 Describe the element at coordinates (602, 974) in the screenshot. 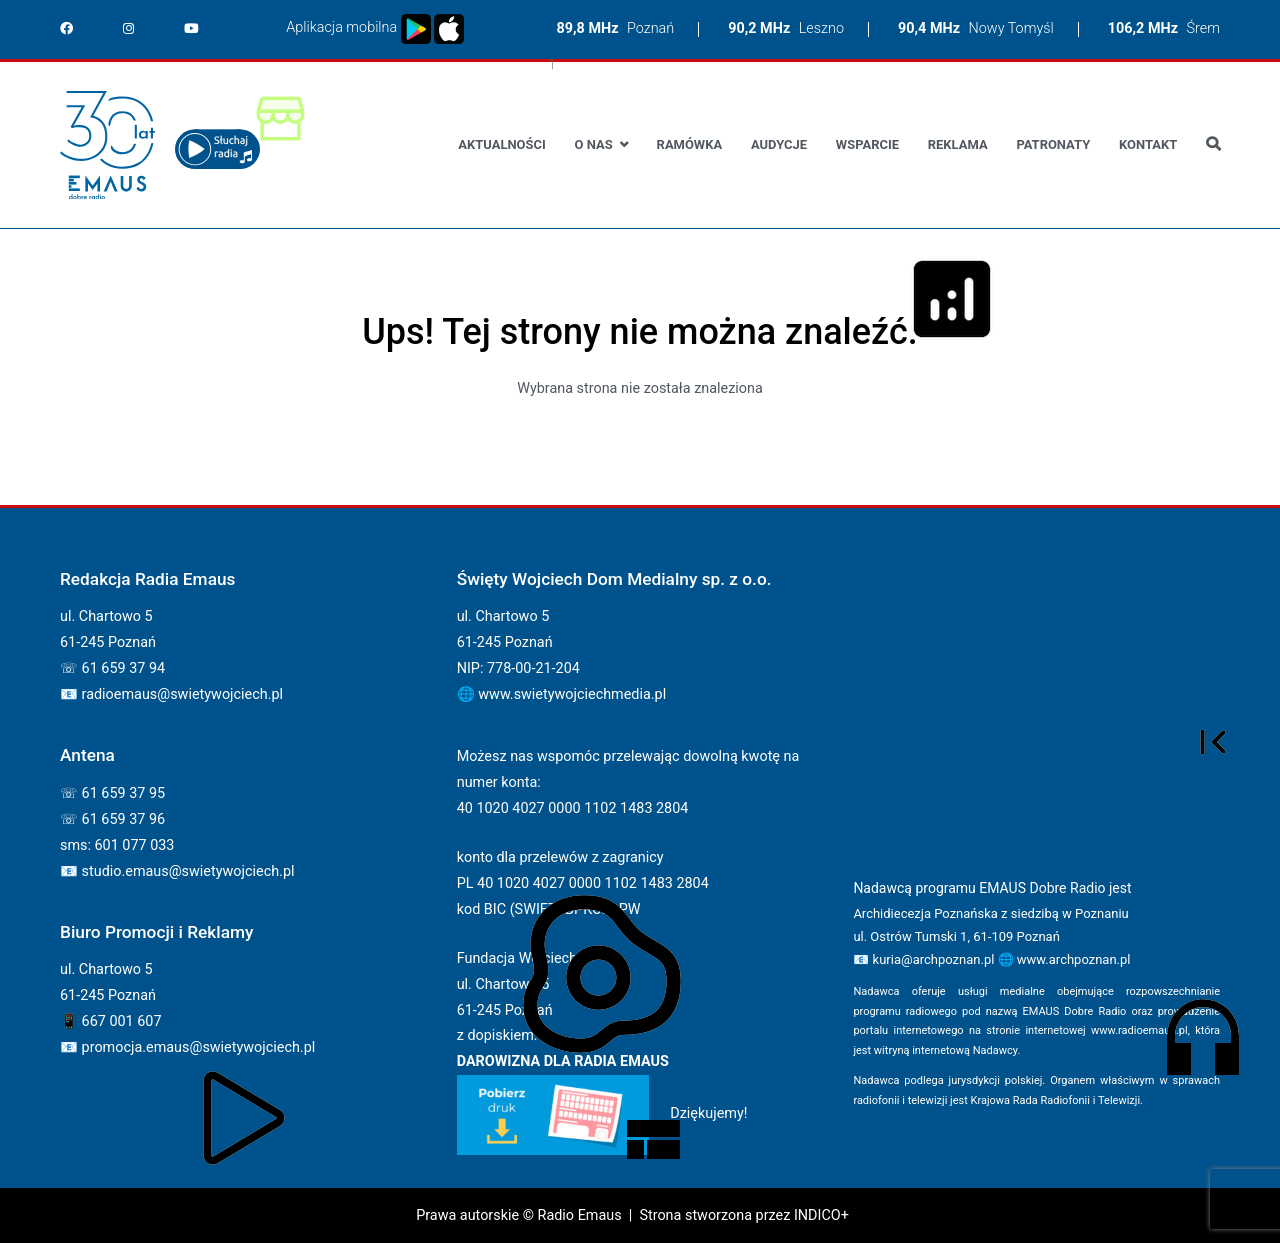

I see `access breakfast or morning meal recipes` at that location.